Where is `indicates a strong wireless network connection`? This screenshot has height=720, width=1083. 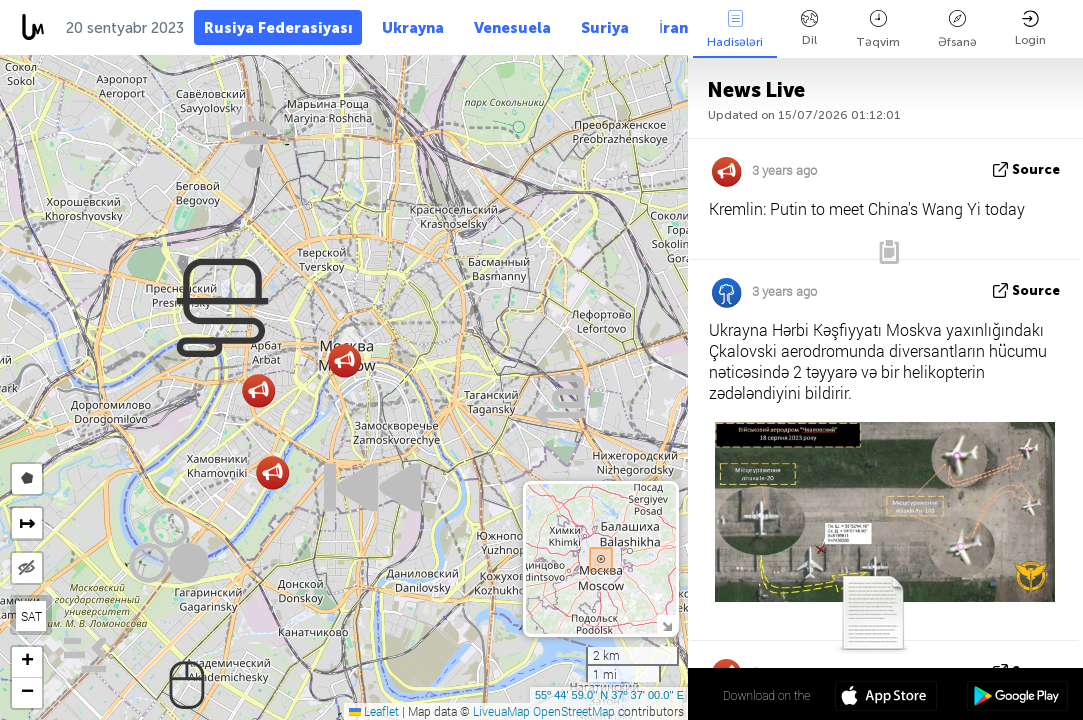
indicates a strong wireless network connection is located at coordinates (254, 135).